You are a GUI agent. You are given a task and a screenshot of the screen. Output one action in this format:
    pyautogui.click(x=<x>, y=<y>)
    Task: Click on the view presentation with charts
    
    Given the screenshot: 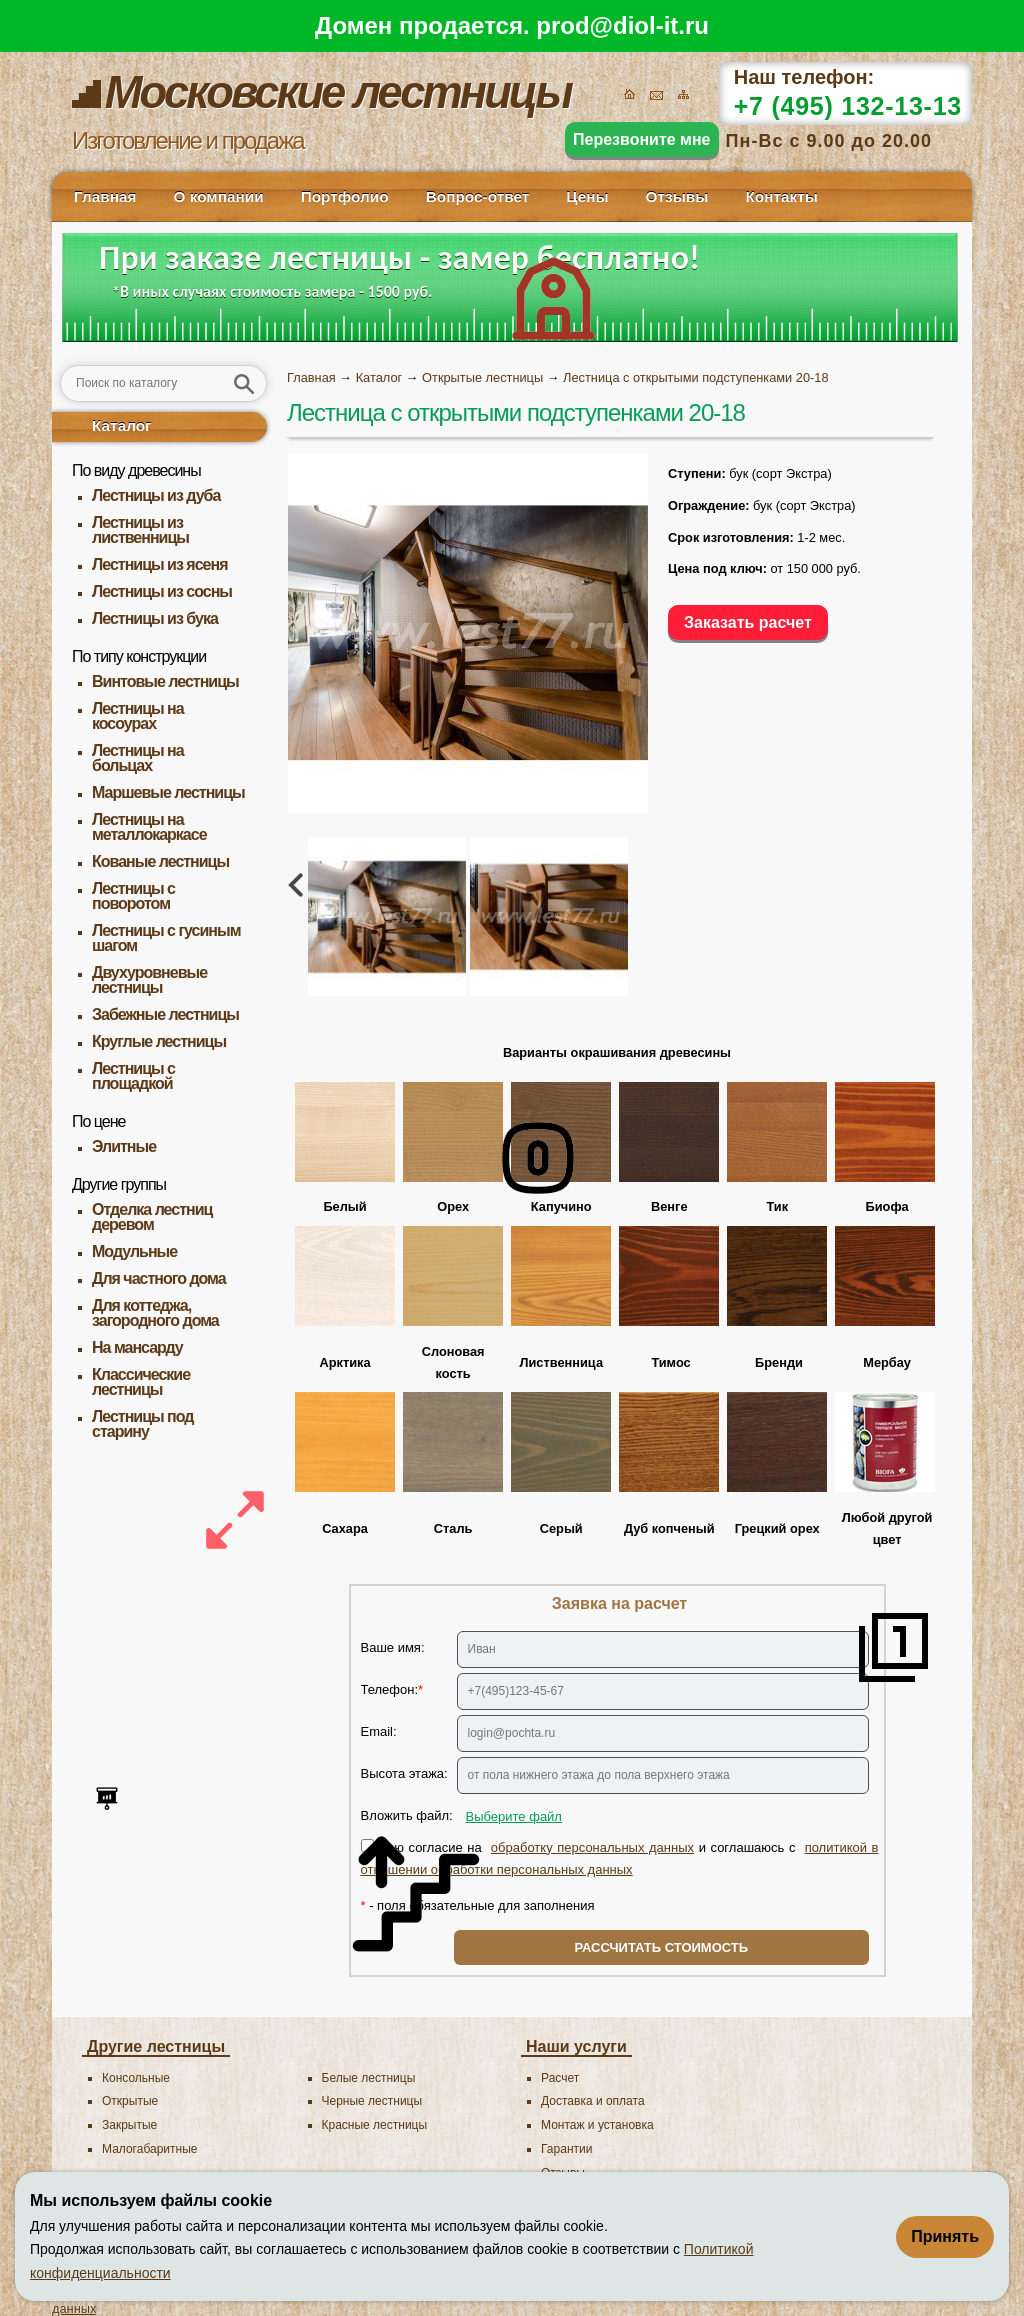 What is the action you would take?
    pyautogui.click(x=107, y=1797)
    